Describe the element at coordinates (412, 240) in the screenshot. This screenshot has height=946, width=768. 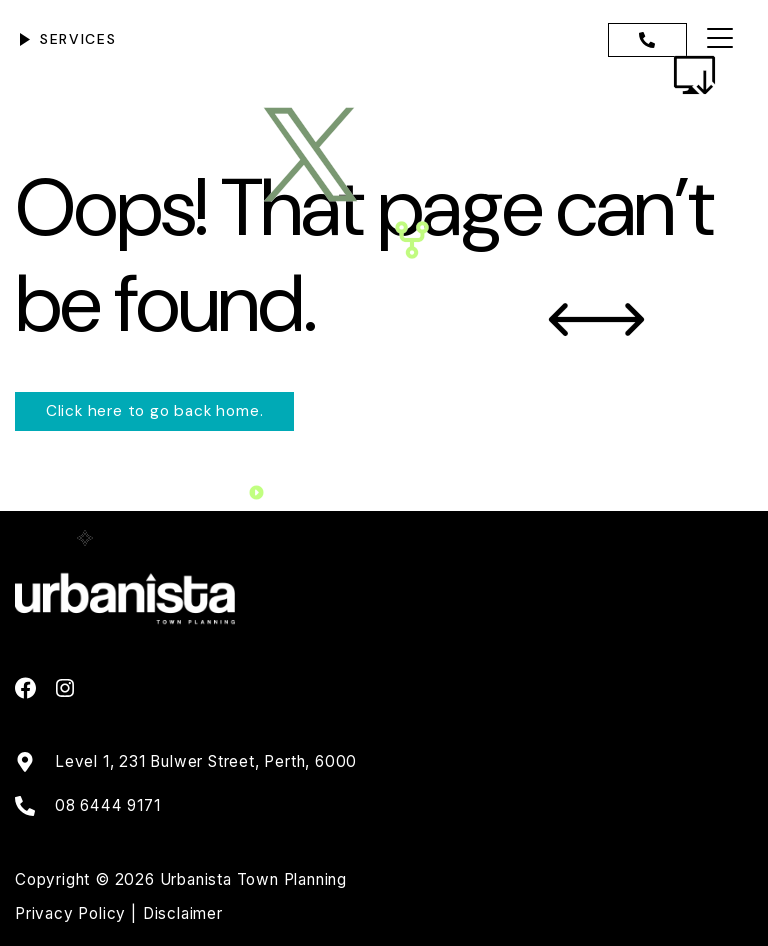
I see `fork a repository` at that location.